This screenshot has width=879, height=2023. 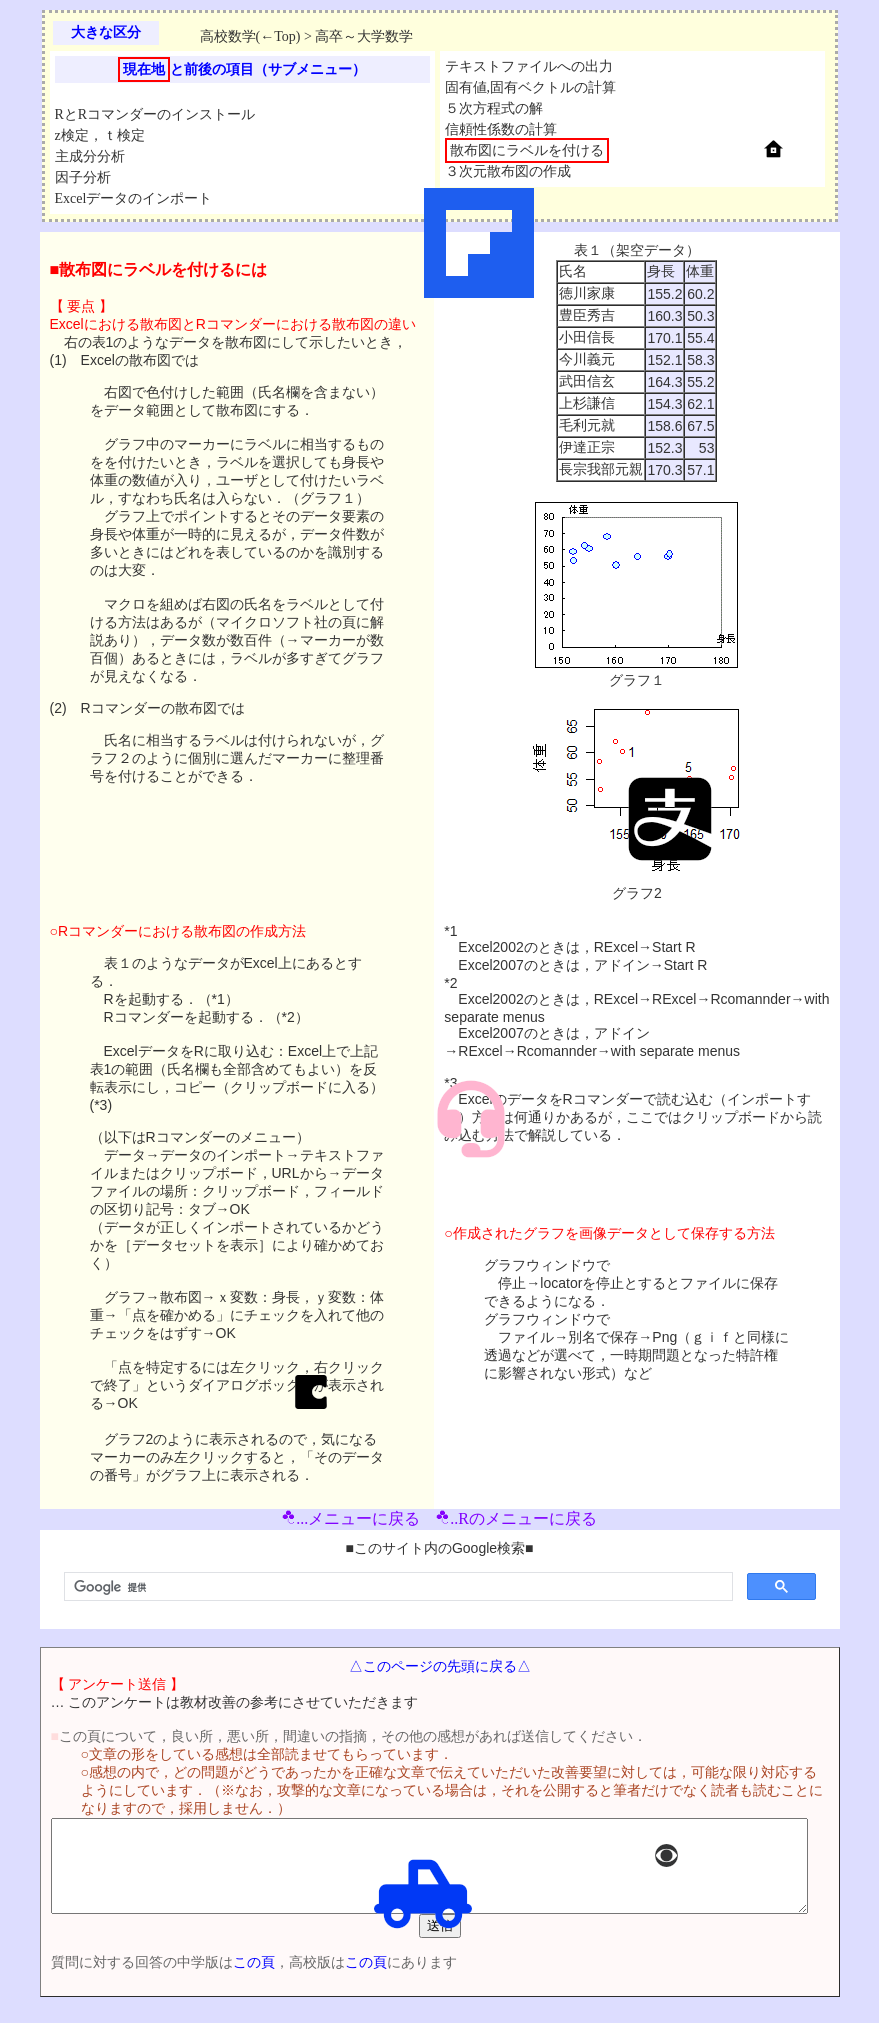 I want to click on pay with Alipay, so click(x=670, y=819).